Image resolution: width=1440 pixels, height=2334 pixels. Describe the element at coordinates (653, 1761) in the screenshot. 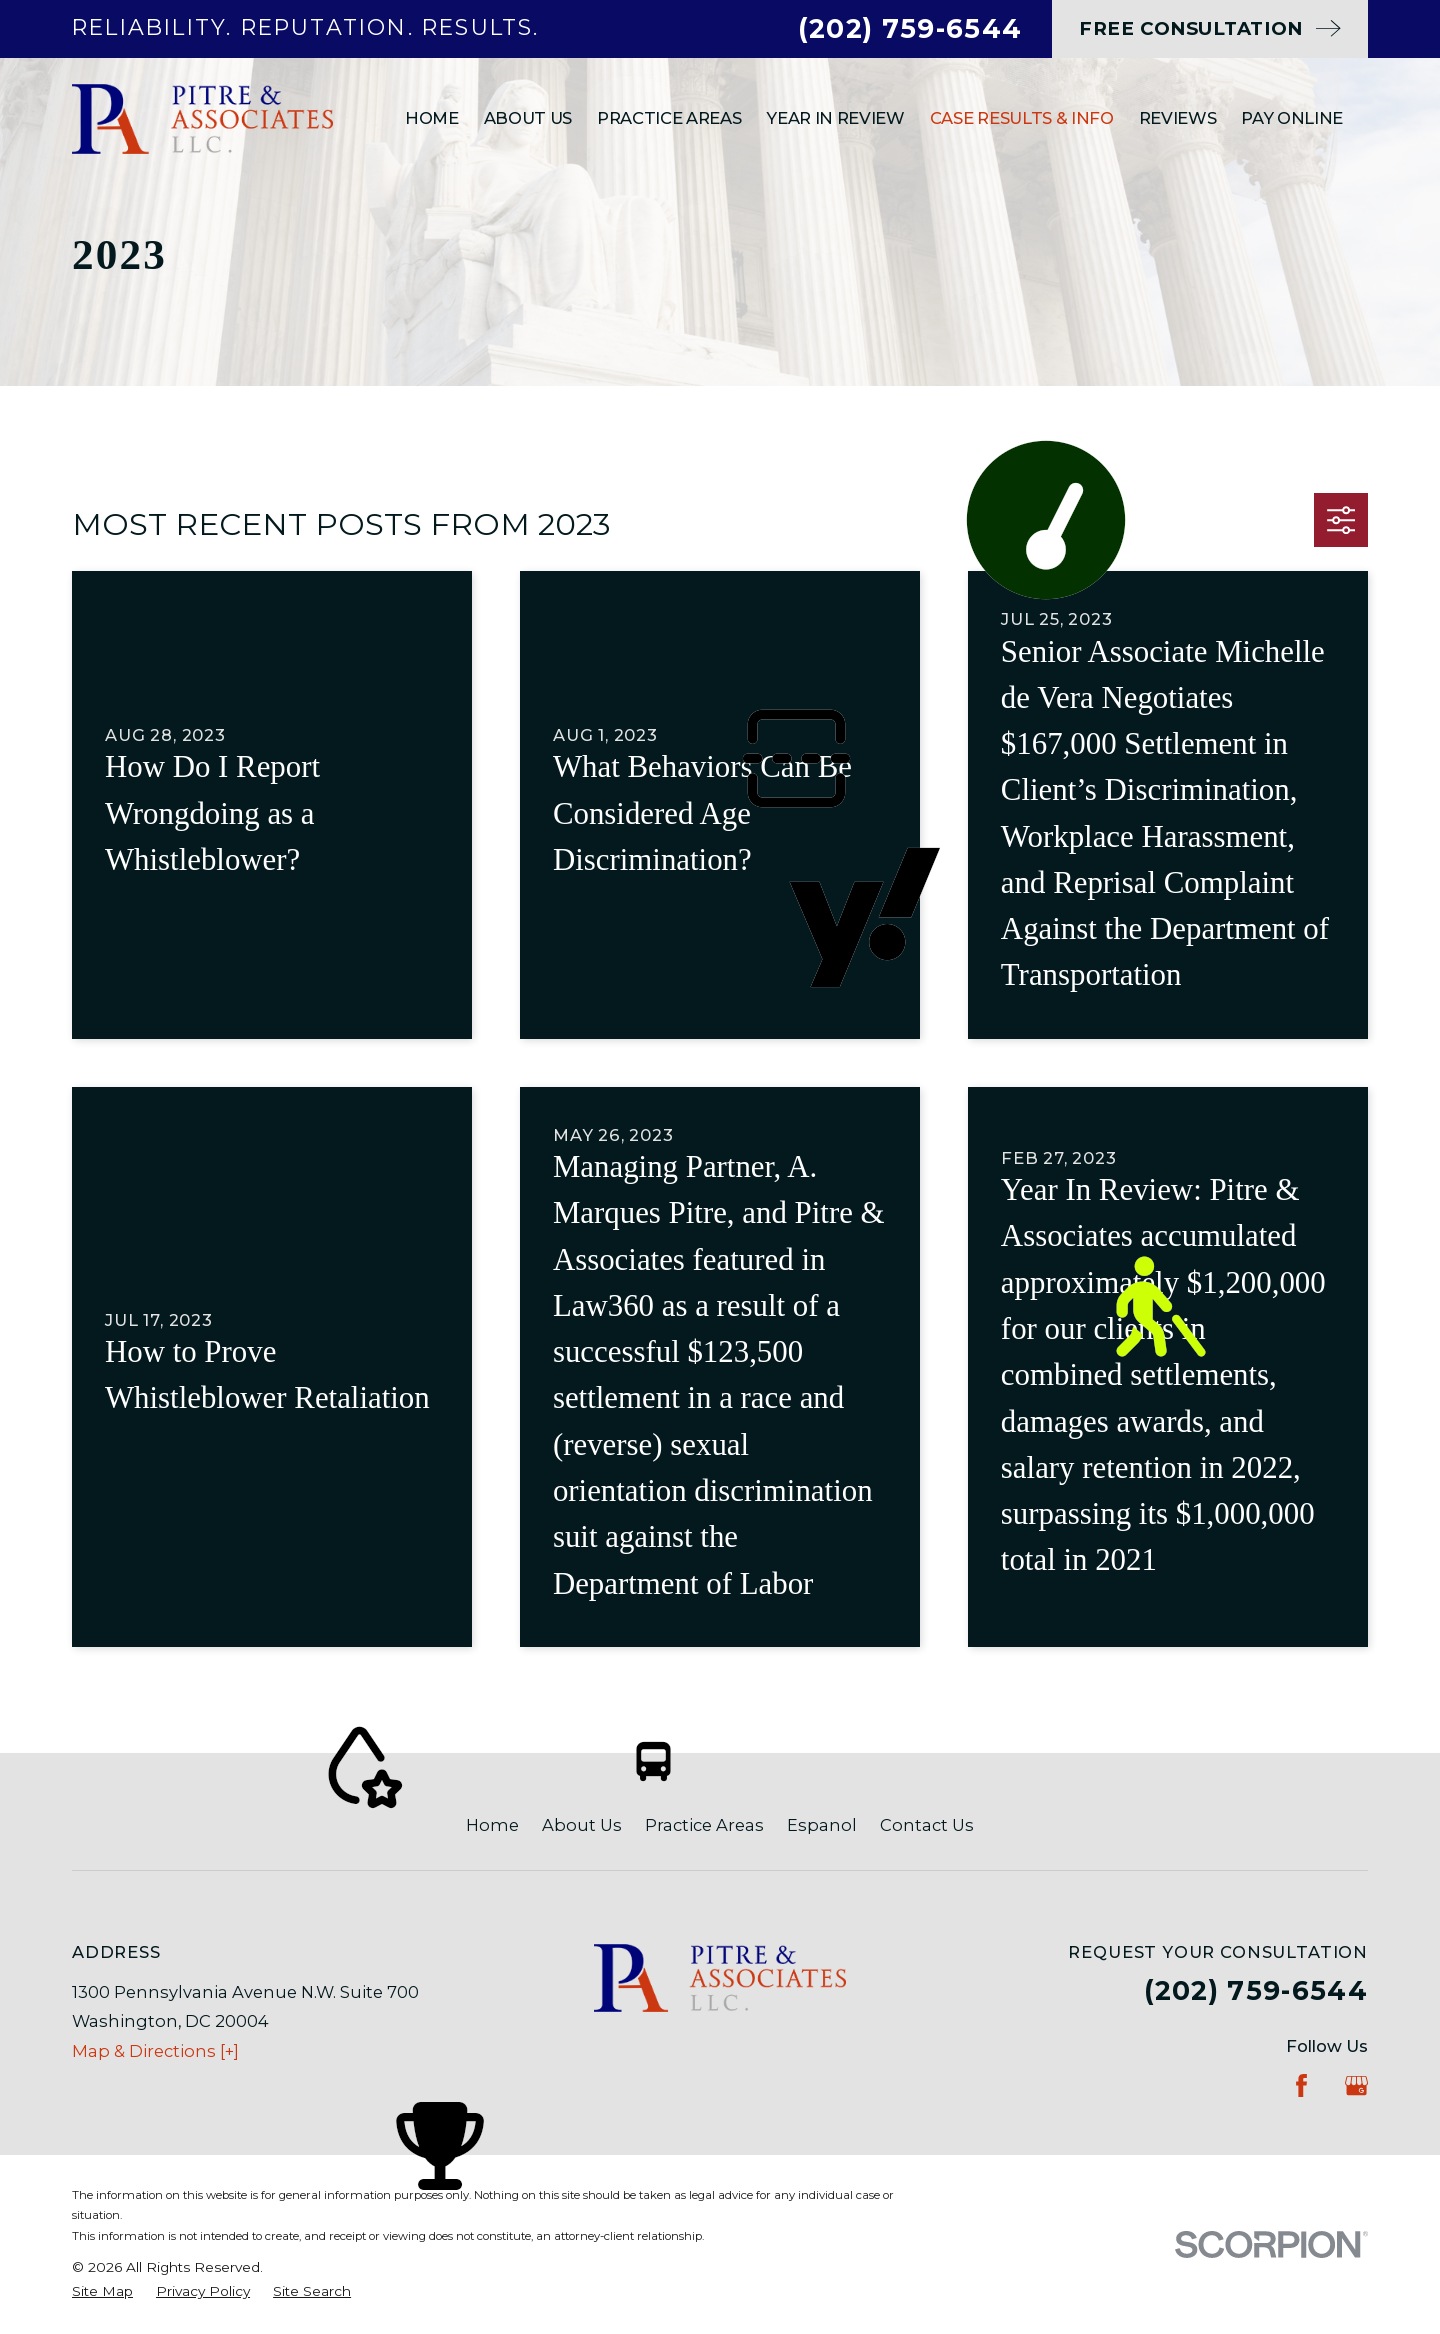

I see `view bus routes or schedules` at that location.